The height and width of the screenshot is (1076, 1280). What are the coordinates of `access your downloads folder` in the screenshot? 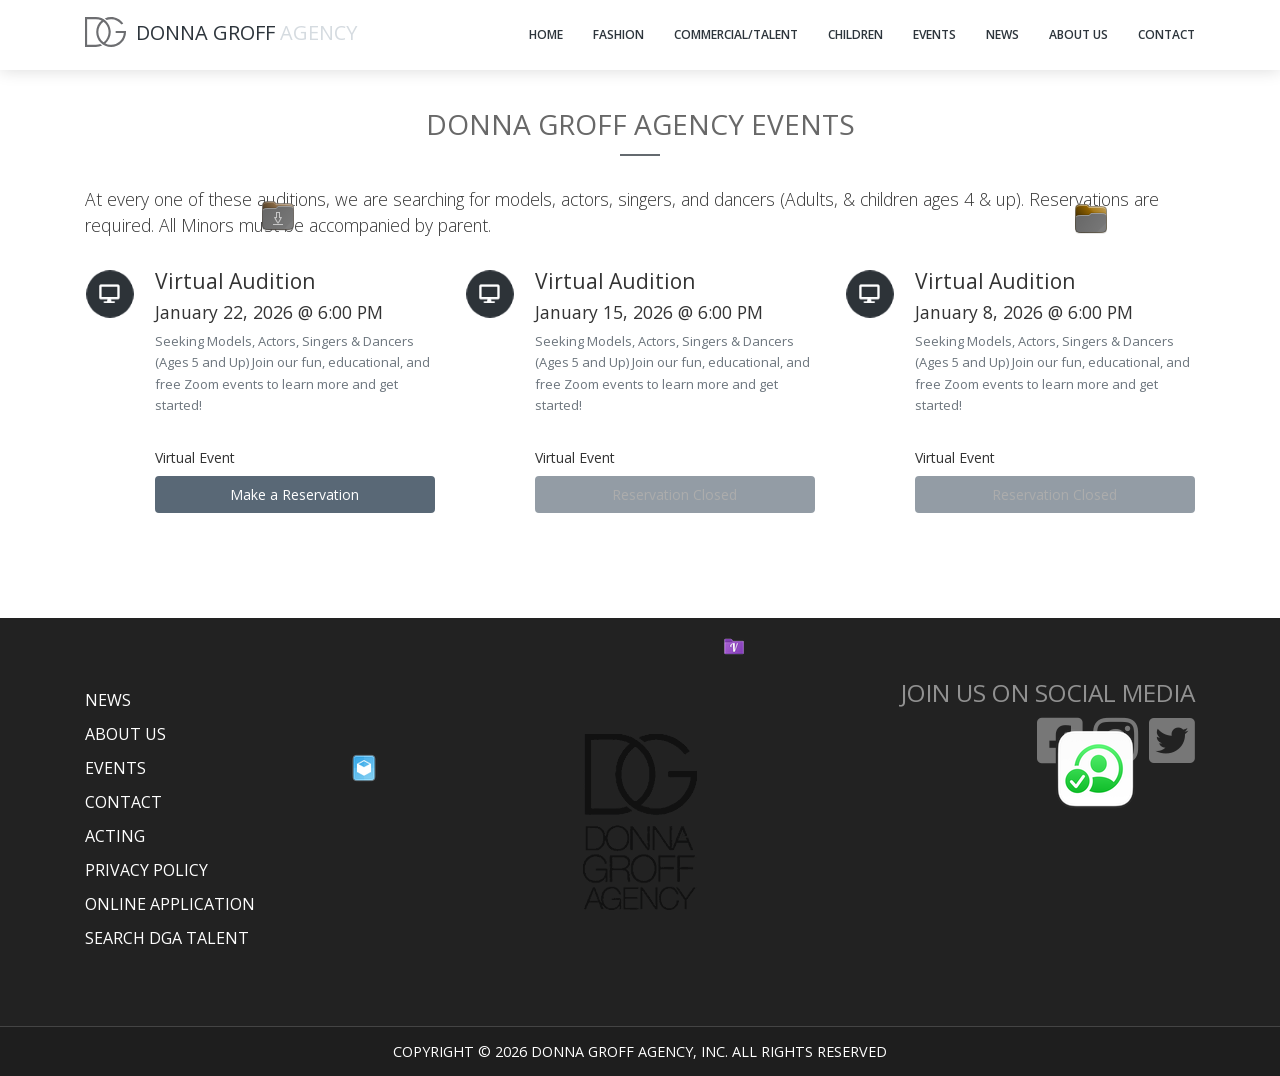 It's located at (278, 215).